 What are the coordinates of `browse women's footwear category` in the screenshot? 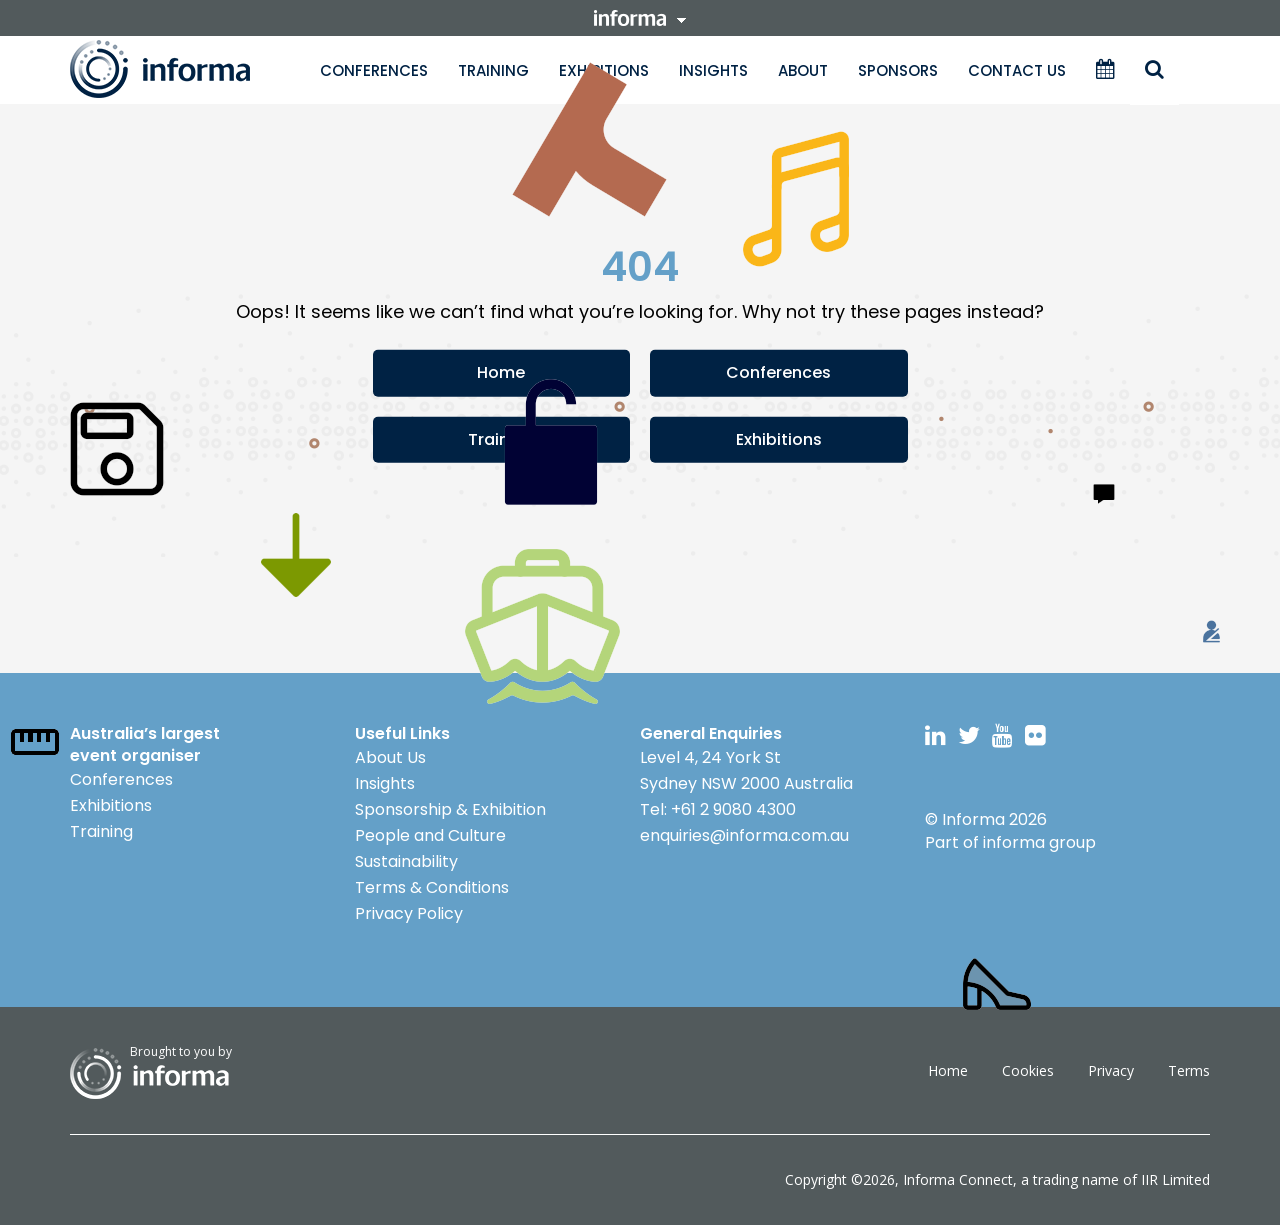 It's located at (993, 986).